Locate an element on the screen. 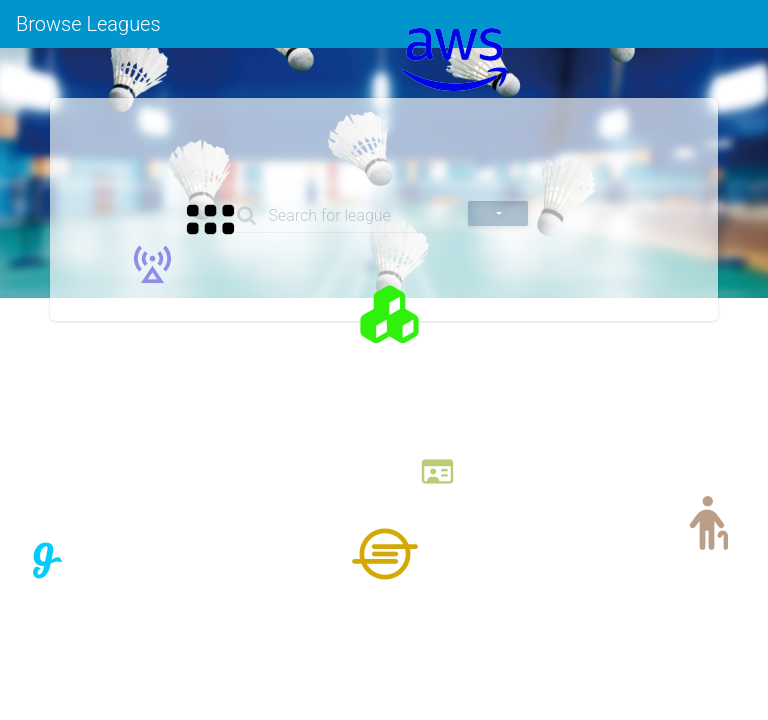 The image size is (768, 720). indicates accessibility features or services is located at coordinates (707, 523).